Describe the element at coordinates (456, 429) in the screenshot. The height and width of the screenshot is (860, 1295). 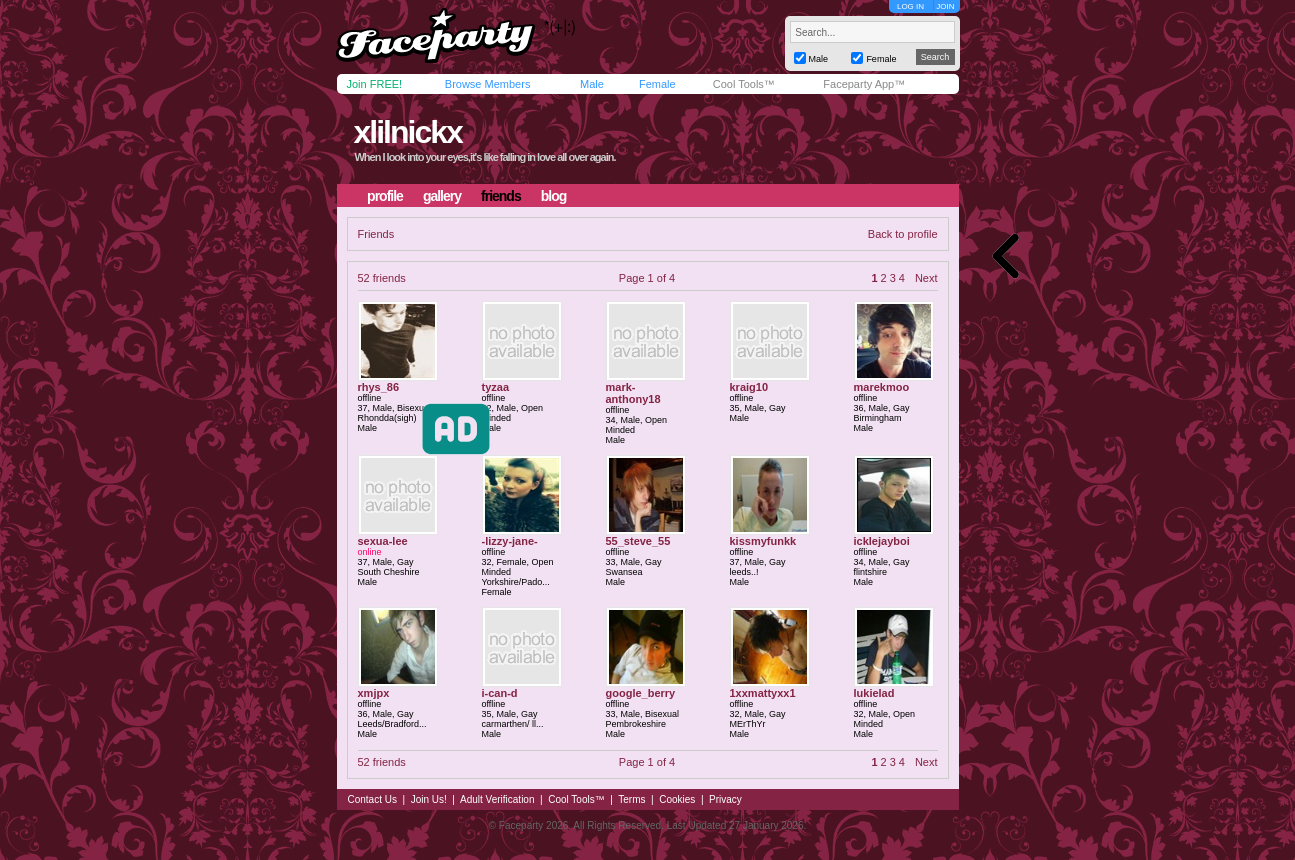
I see `enable audio description for accessibility` at that location.